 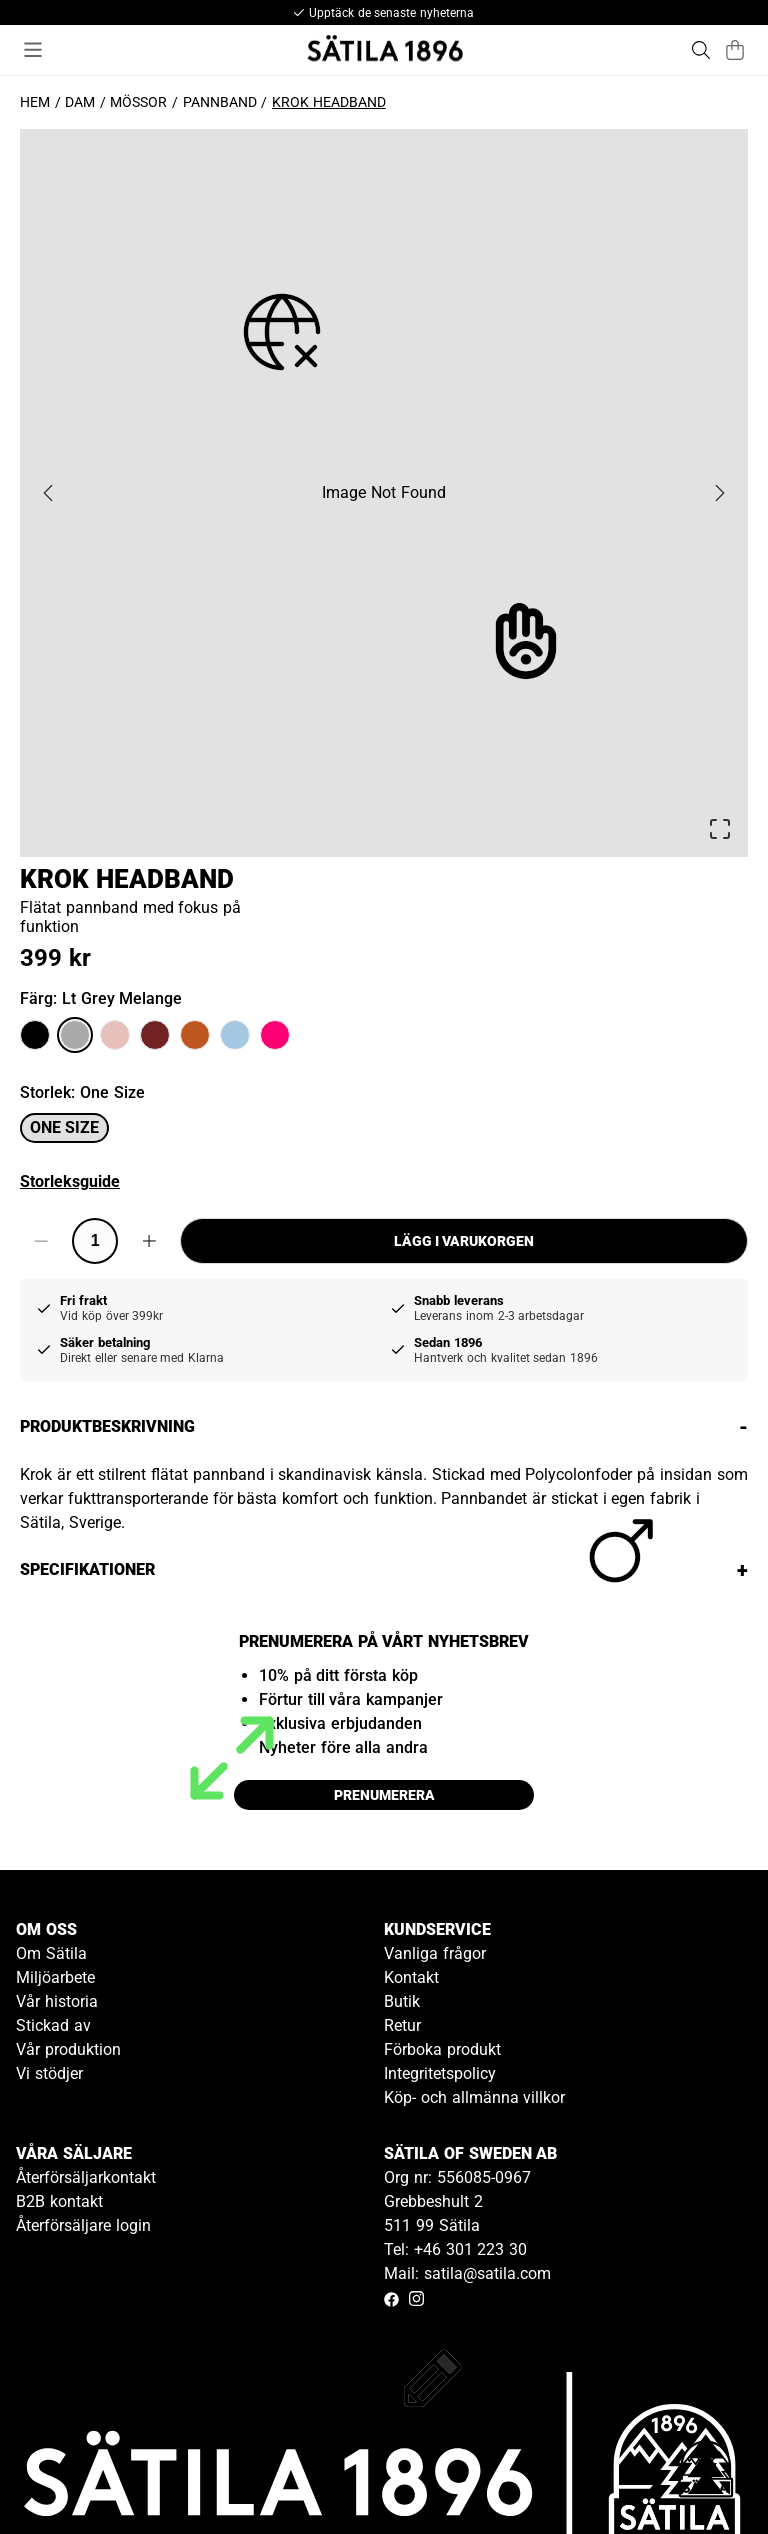 What do you see at coordinates (431, 2379) in the screenshot?
I see `edit content or text` at bounding box center [431, 2379].